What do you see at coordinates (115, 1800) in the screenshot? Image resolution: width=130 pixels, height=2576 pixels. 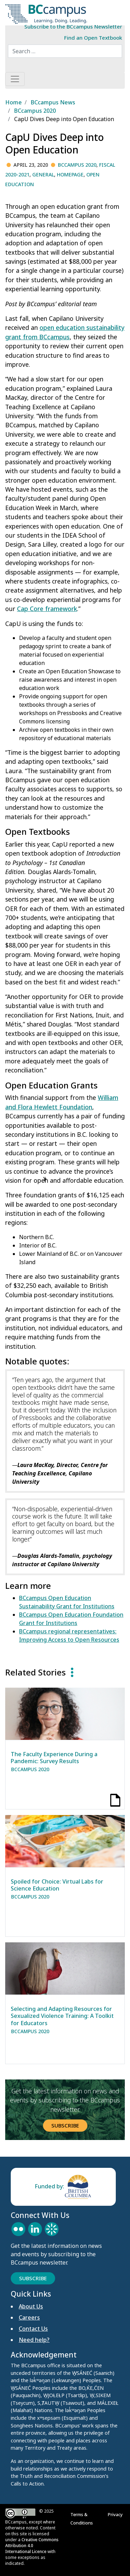 I see `insert or attach a file` at bounding box center [115, 1800].